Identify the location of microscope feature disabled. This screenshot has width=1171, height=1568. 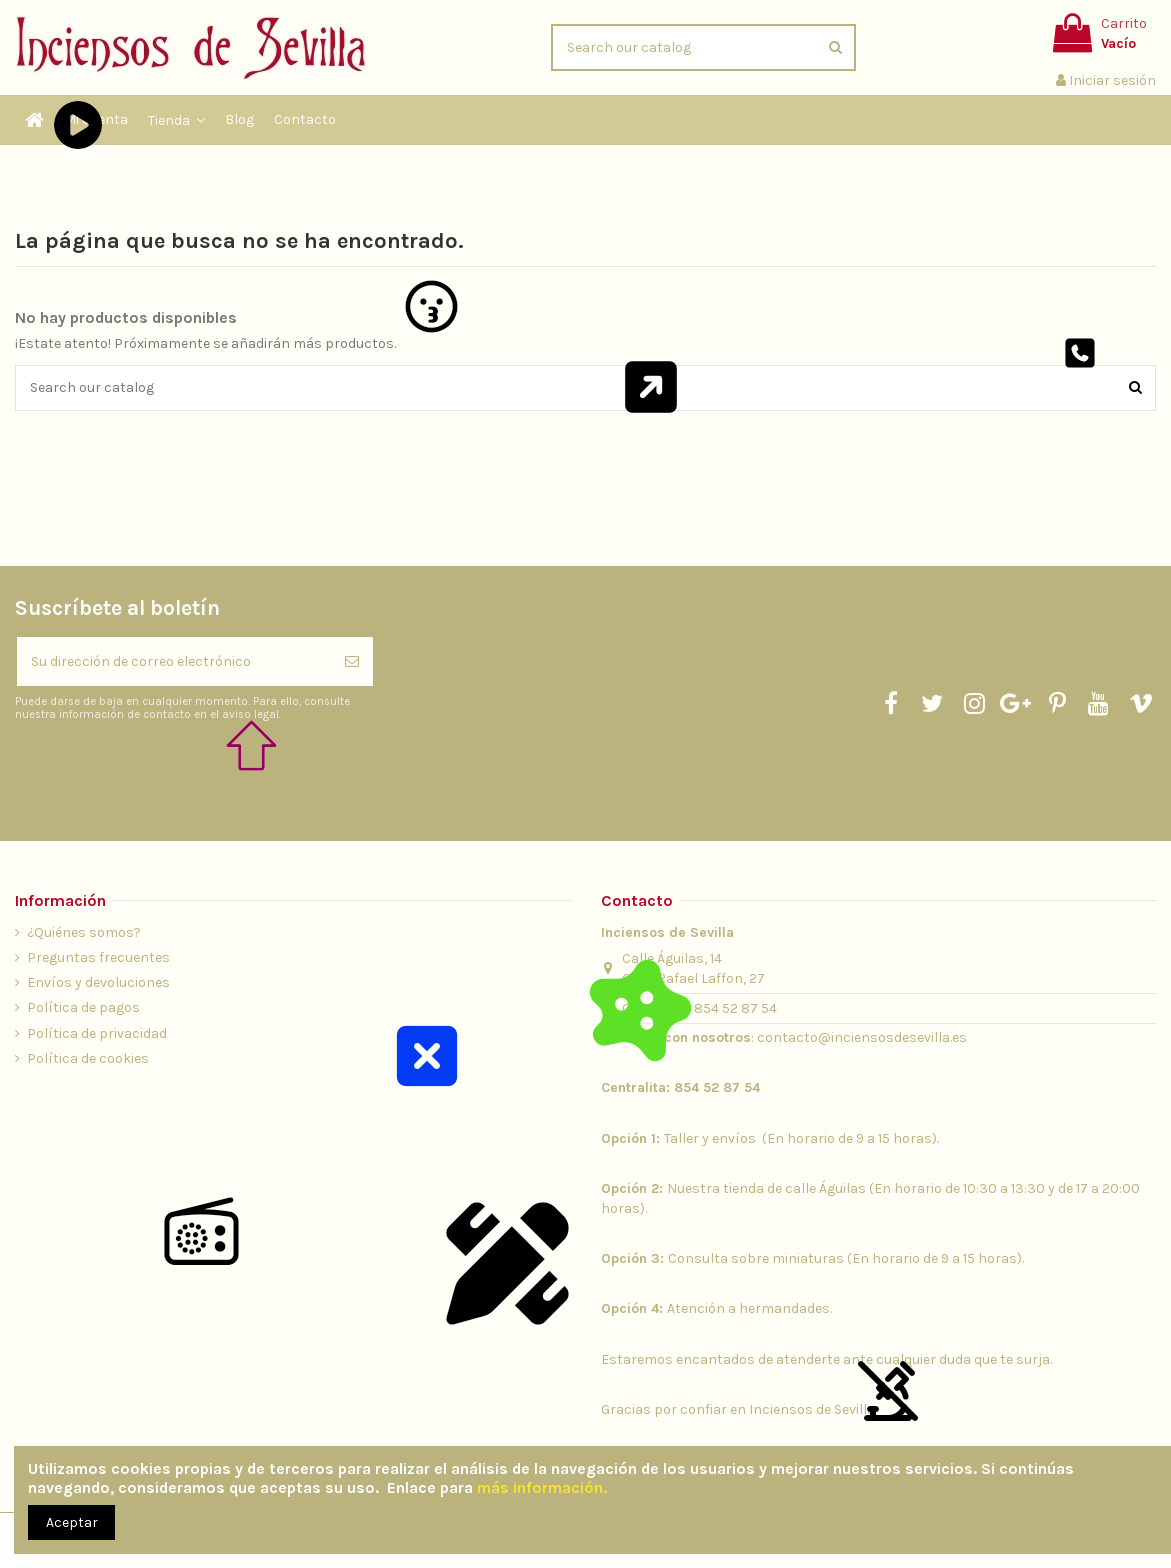
(888, 1391).